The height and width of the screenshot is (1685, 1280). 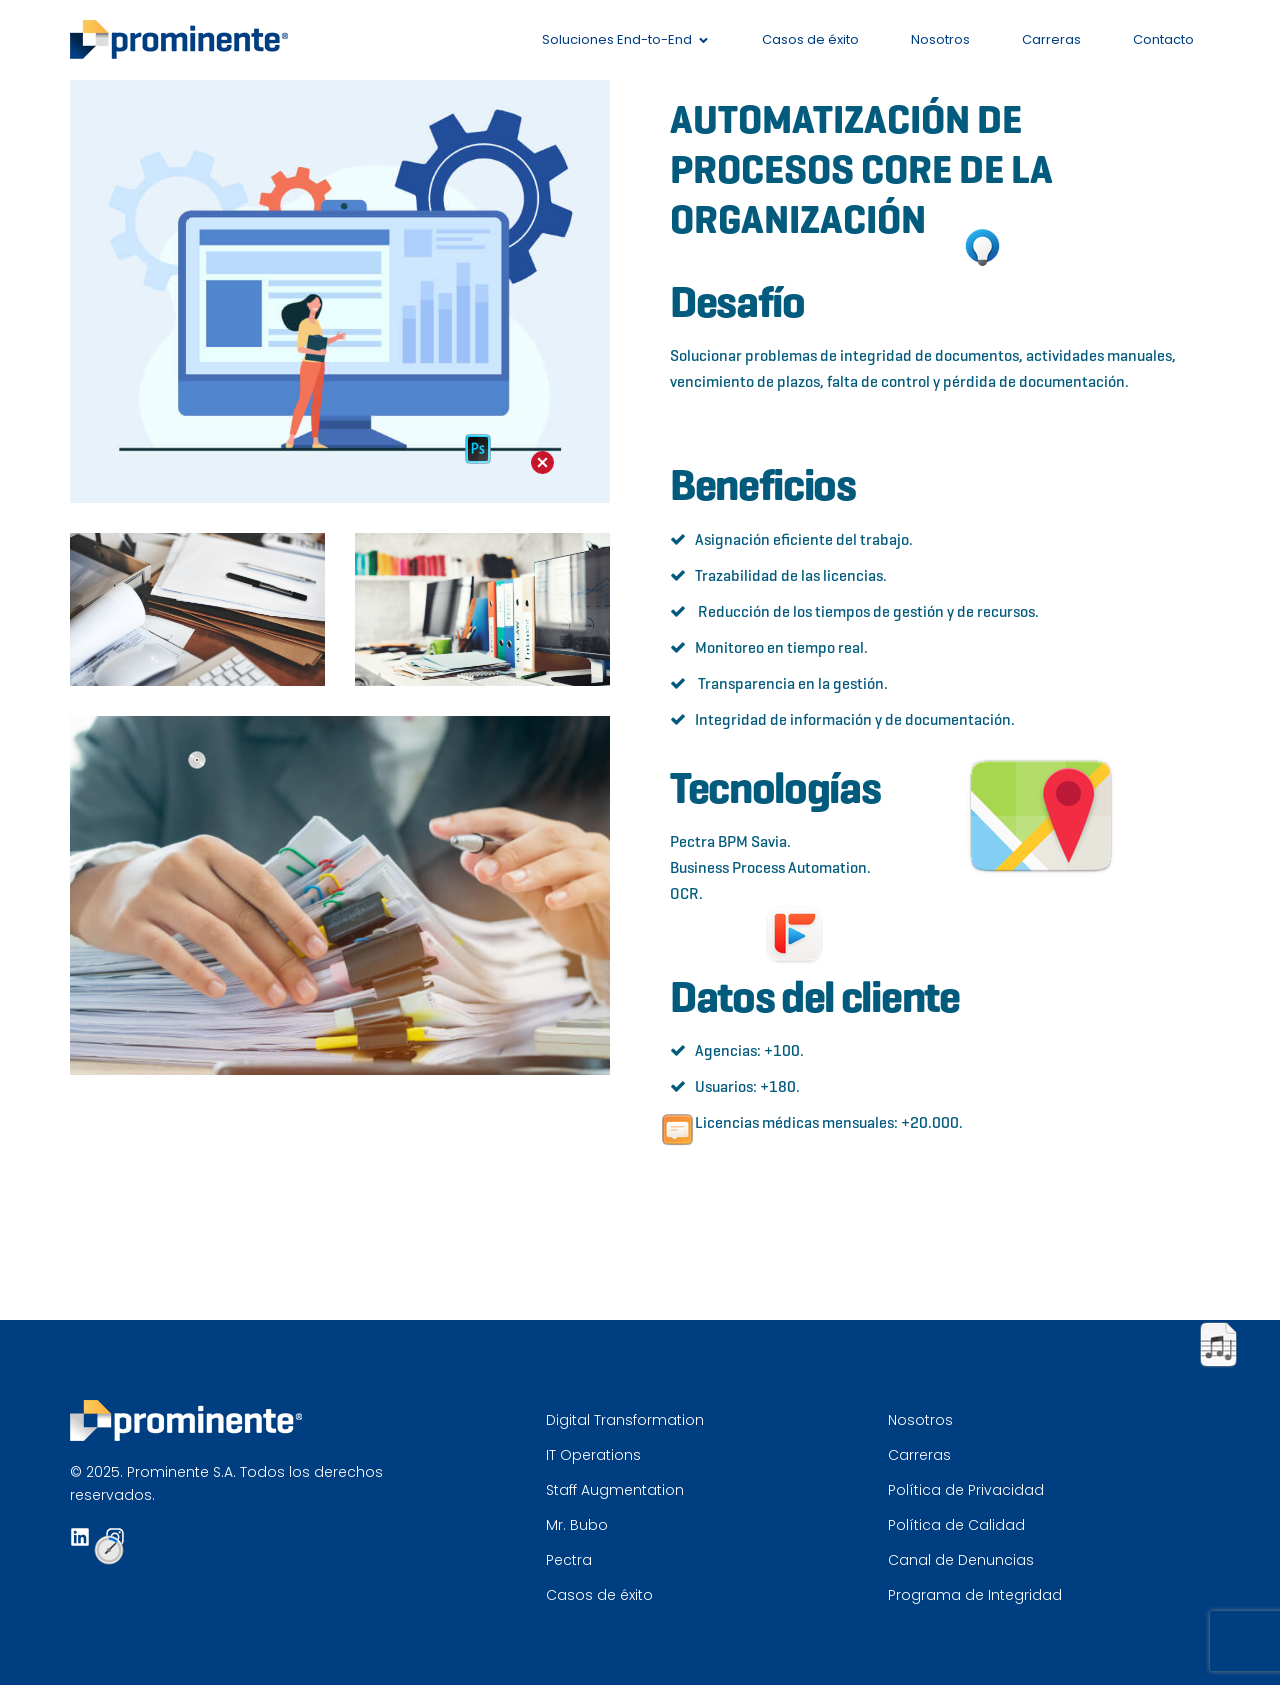 I want to click on open the tips app for helpful hints and tutorials, so click(x=982, y=247).